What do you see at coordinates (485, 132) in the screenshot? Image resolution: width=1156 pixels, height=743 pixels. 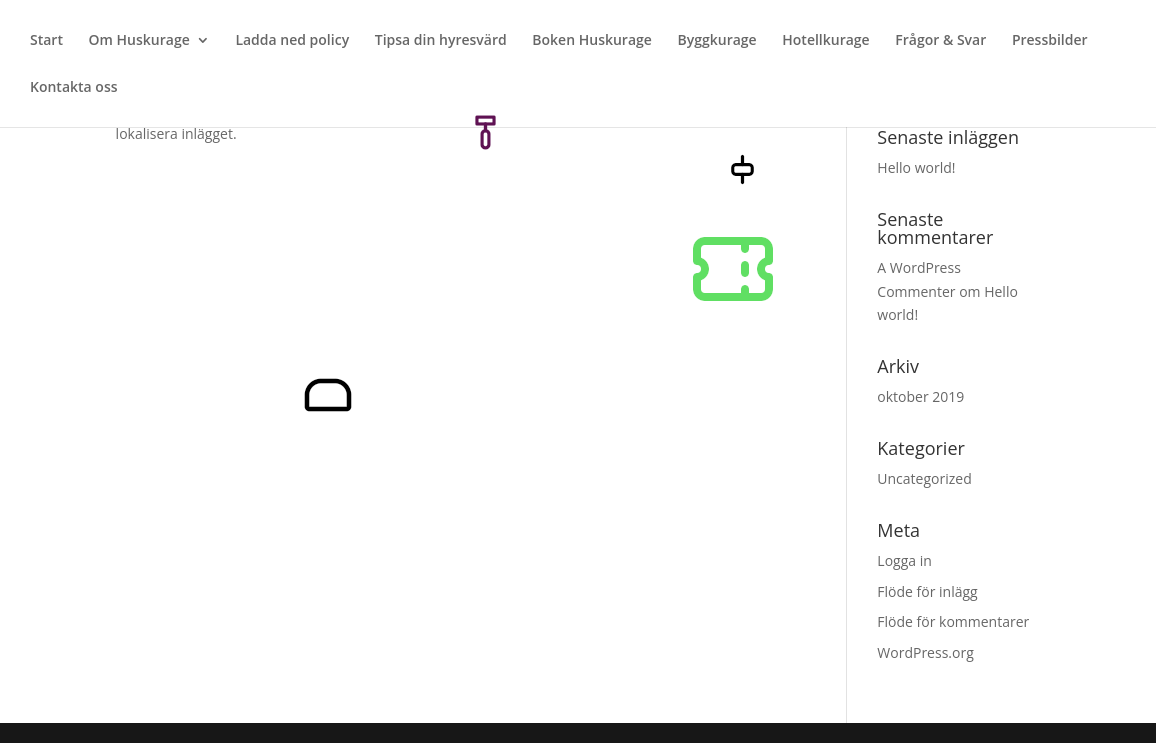 I see `grooming or personal care tools` at bounding box center [485, 132].